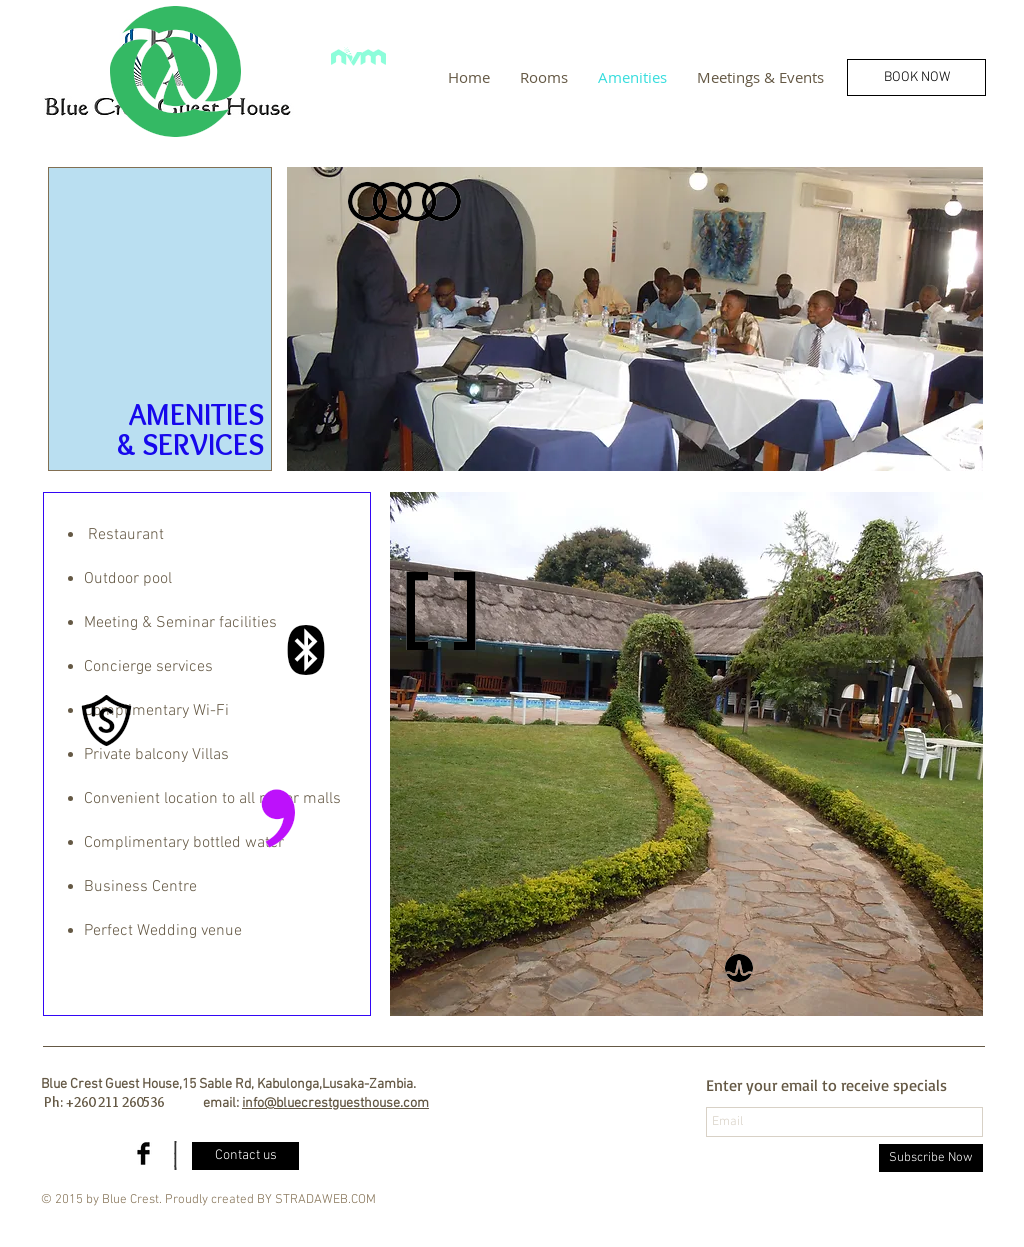 The width and height of the screenshot is (1024, 1247). Describe the element at coordinates (441, 611) in the screenshot. I see `view or edit code brackets` at that location.